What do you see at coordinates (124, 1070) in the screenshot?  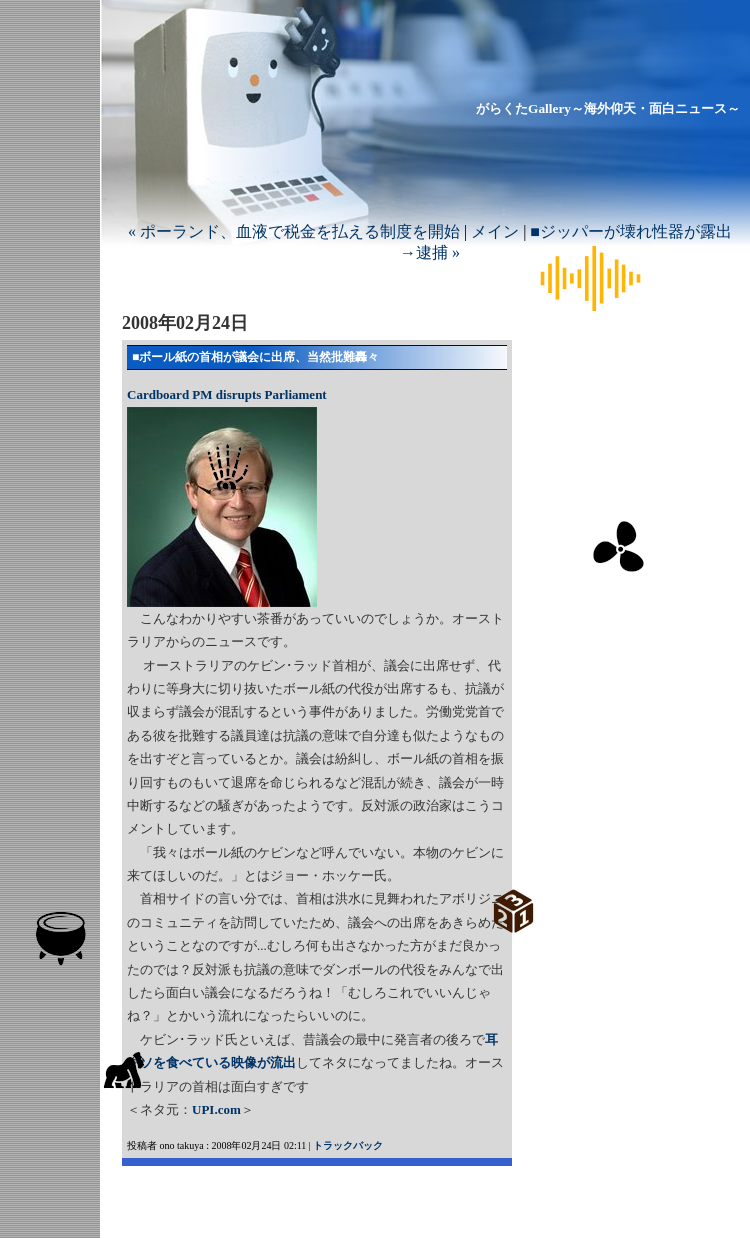 I see `gorilla character or avatar selection` at bounding box center [124, 1070].